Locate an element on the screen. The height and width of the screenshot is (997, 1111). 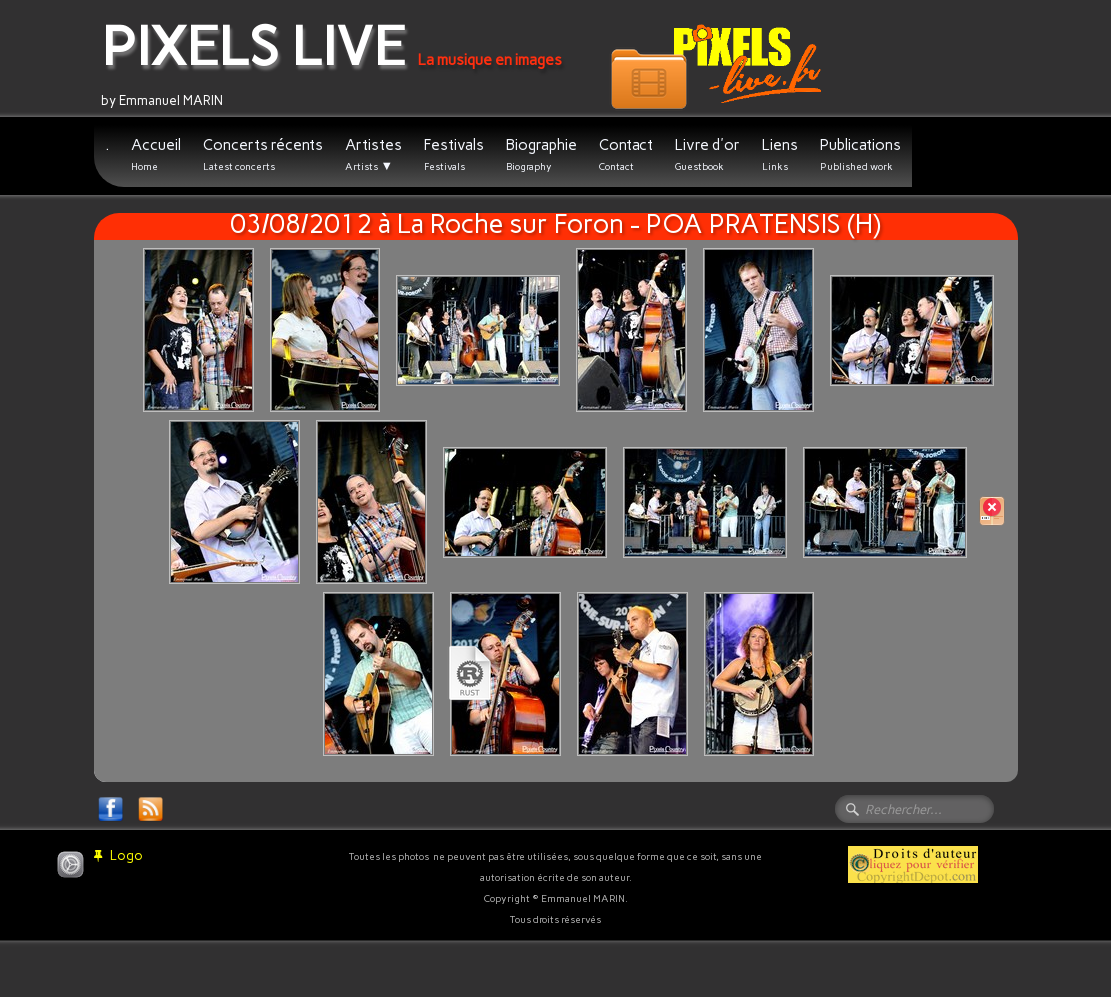
a rust programming language source file is located at coordinates (470, 674).